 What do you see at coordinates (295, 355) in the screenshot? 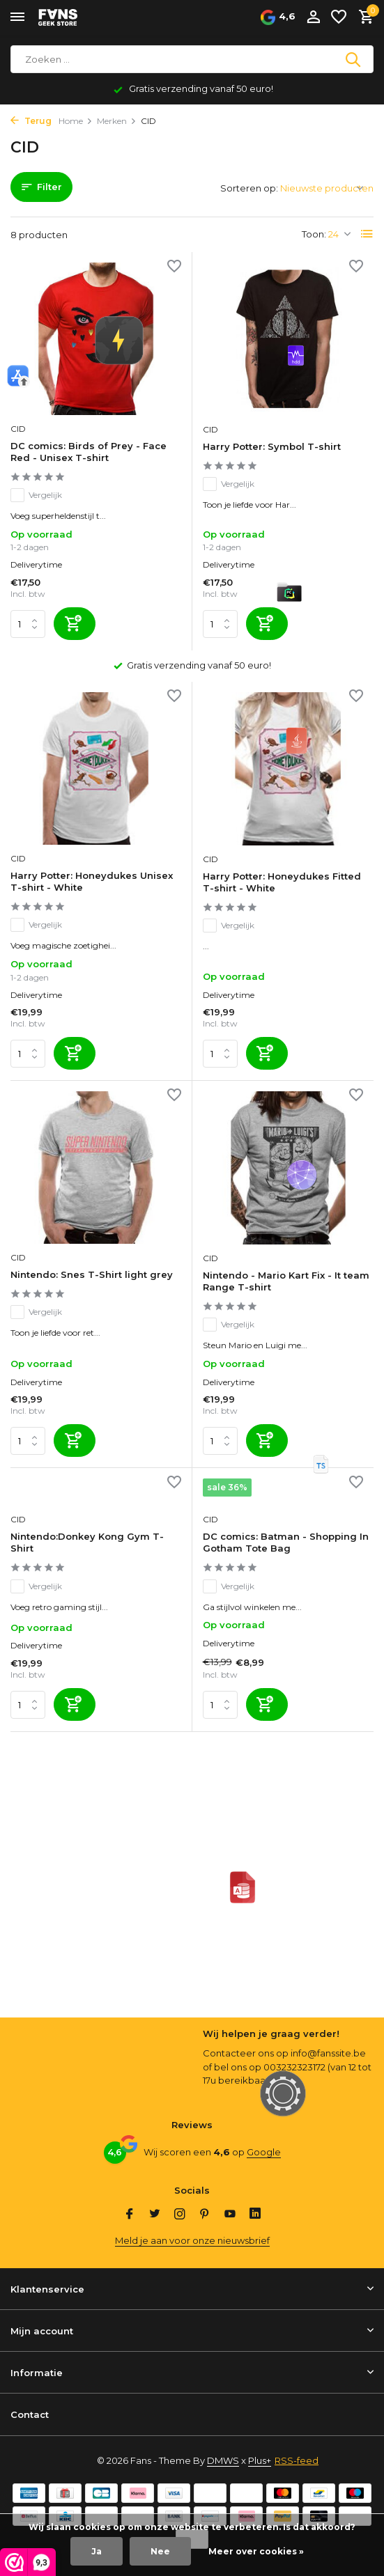
I see `virtualbox hard disk drive file` at bounding box center [295, 355].